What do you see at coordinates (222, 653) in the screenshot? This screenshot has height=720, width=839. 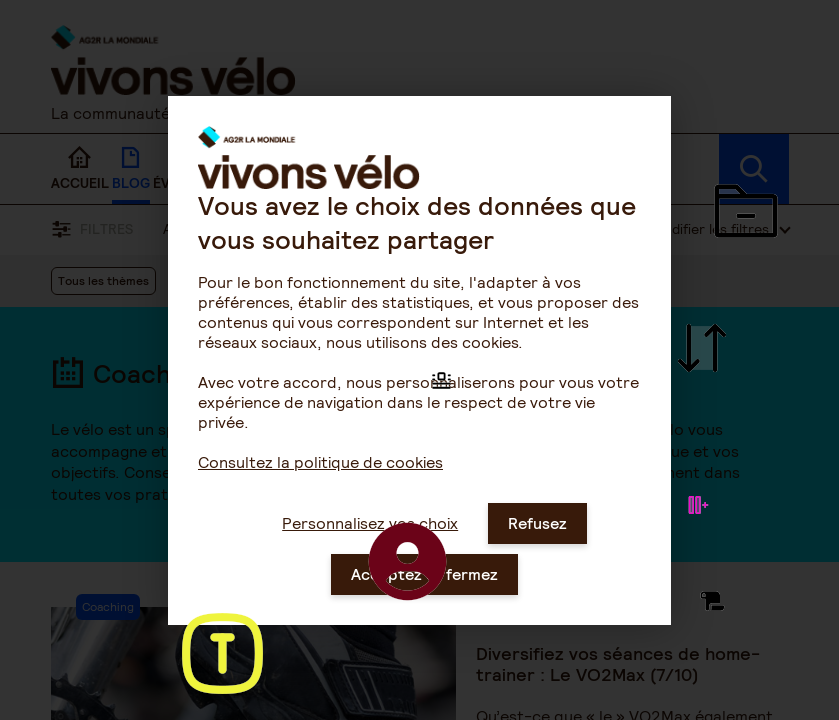 I see `text formatting or typography options` at bounding box center [222, 653].